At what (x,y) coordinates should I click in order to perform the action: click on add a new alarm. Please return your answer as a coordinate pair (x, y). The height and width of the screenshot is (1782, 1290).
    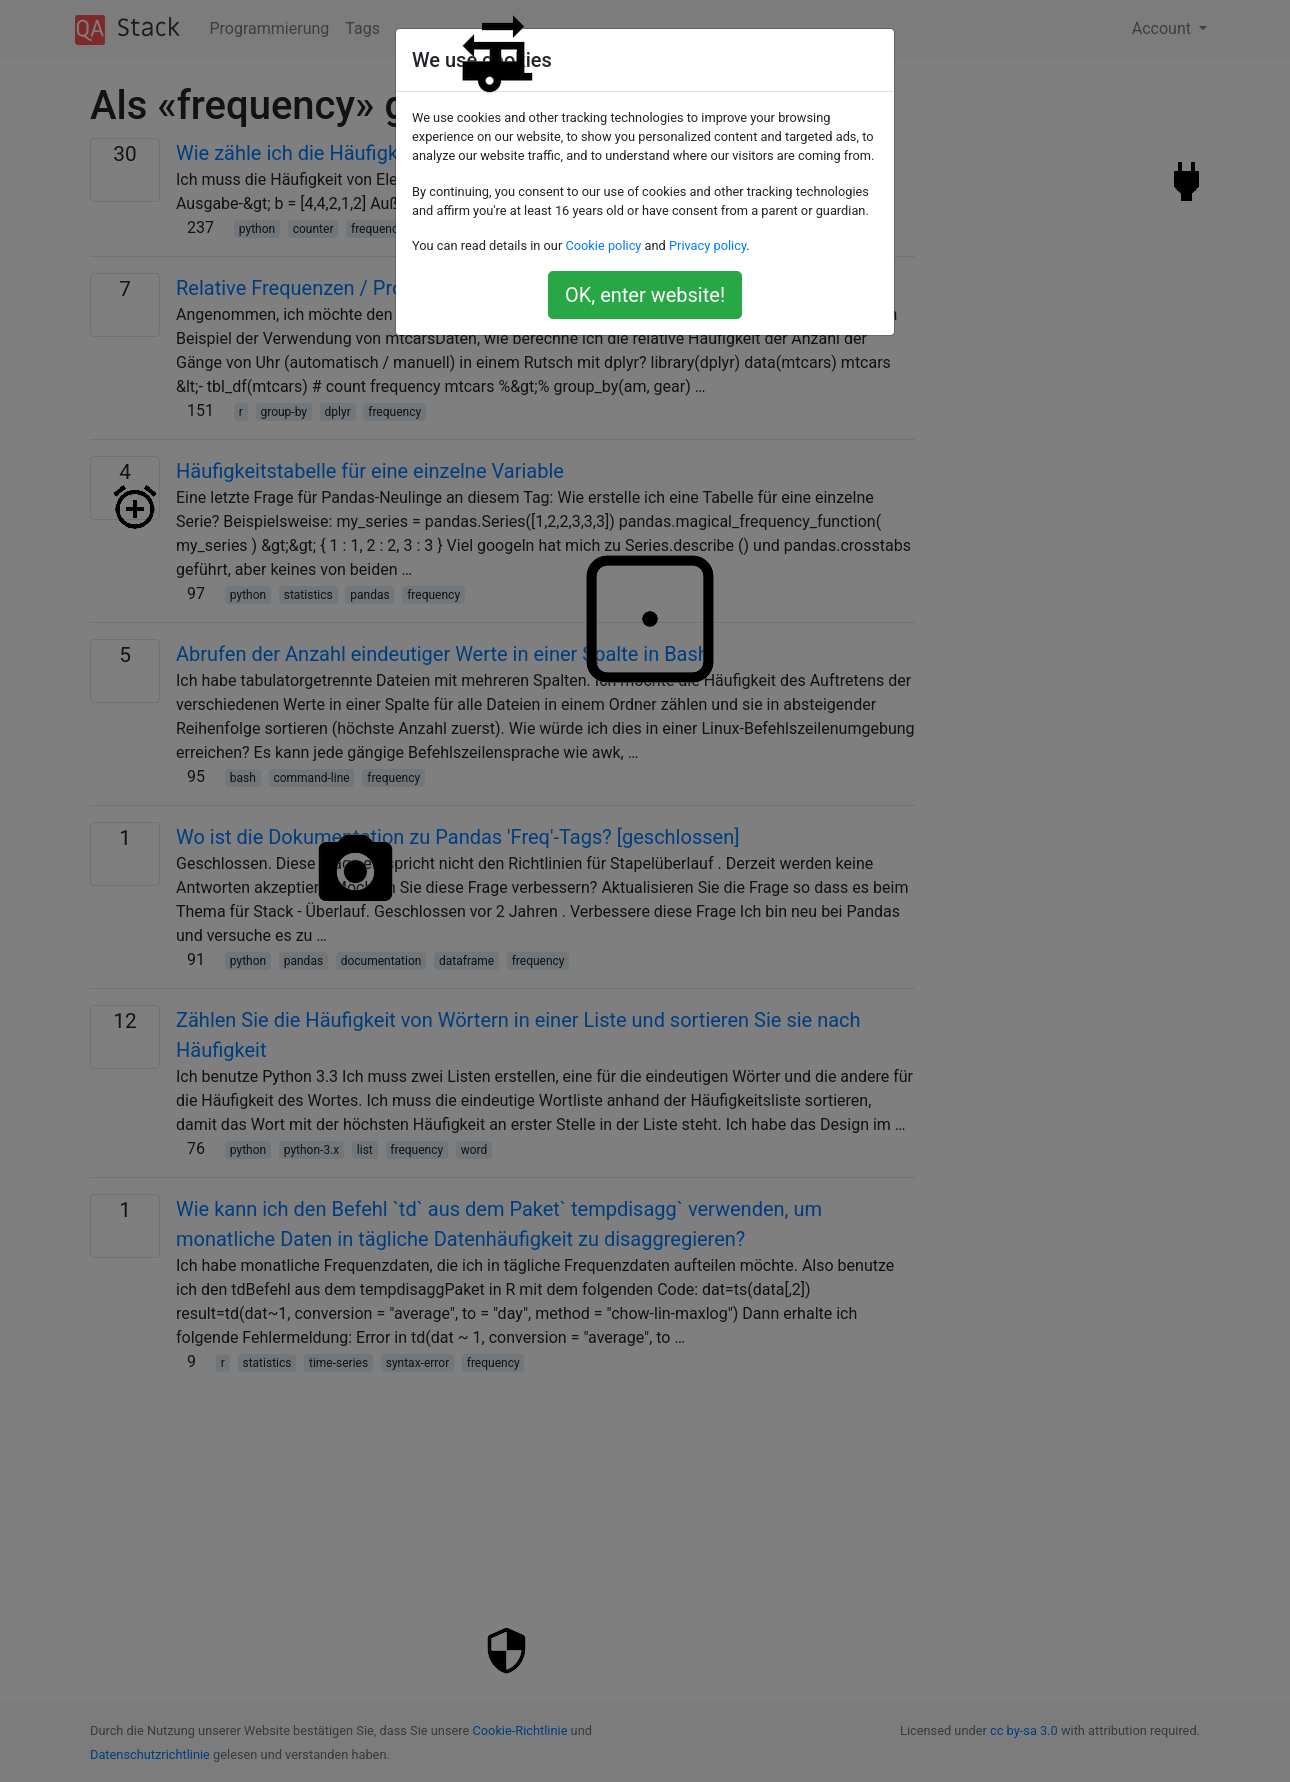
    Looking at the image, I should click on (135, 507).